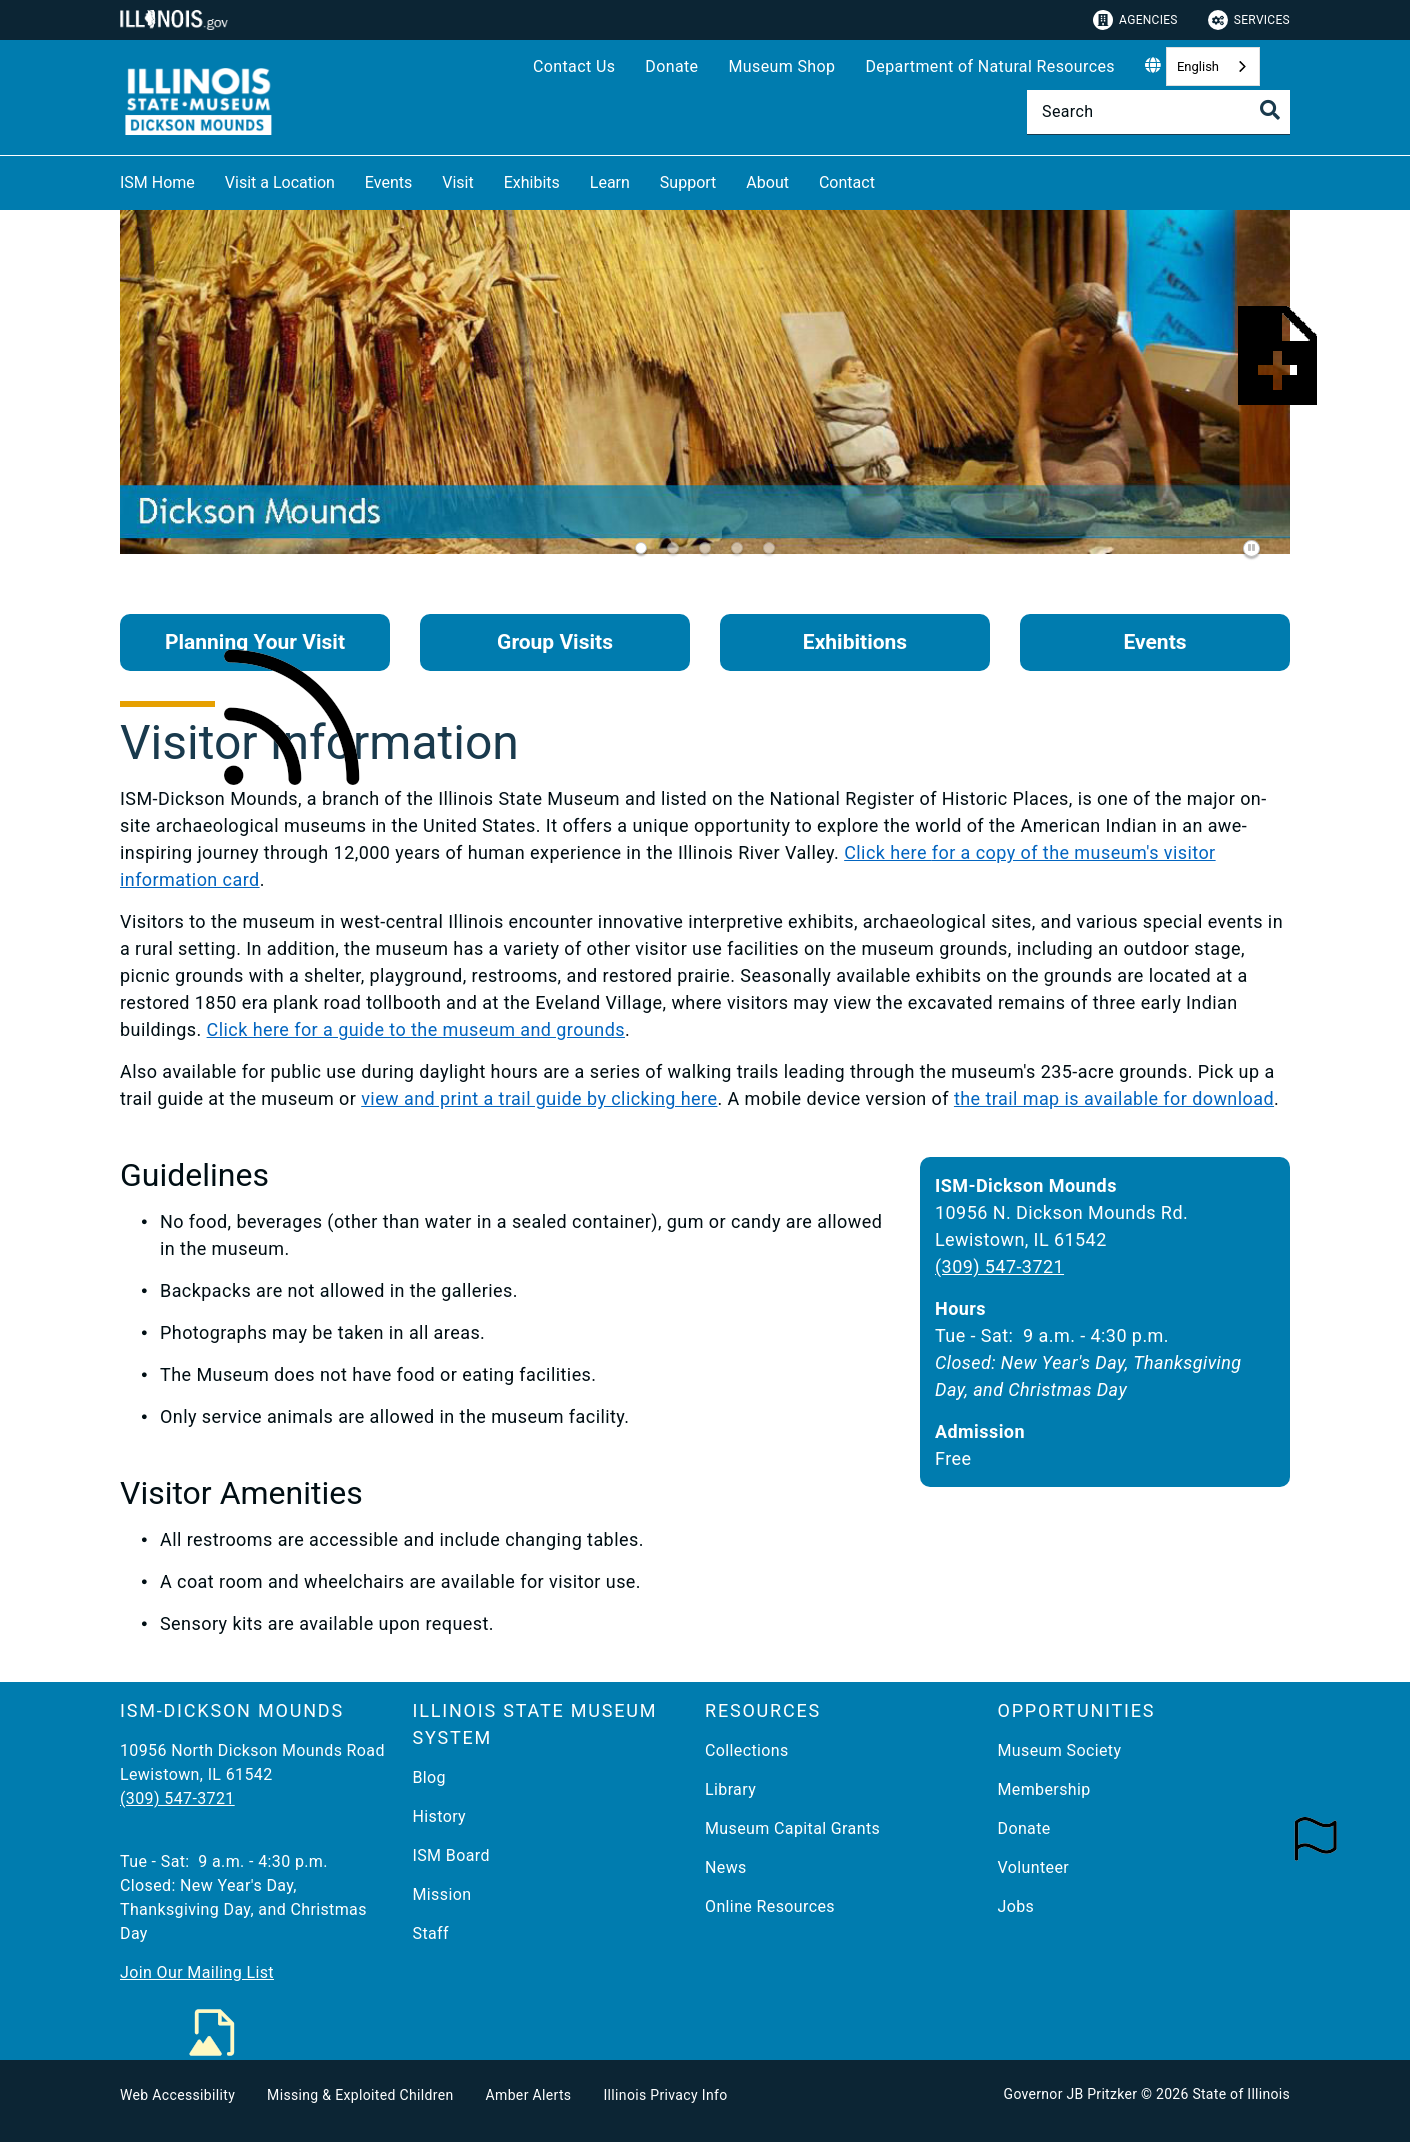 This screenshot has width=1410, height=2142. What do you see at coordinates (214, 2032) in the screenshot?
I see `view image file` at bounding box center [214, 2032].